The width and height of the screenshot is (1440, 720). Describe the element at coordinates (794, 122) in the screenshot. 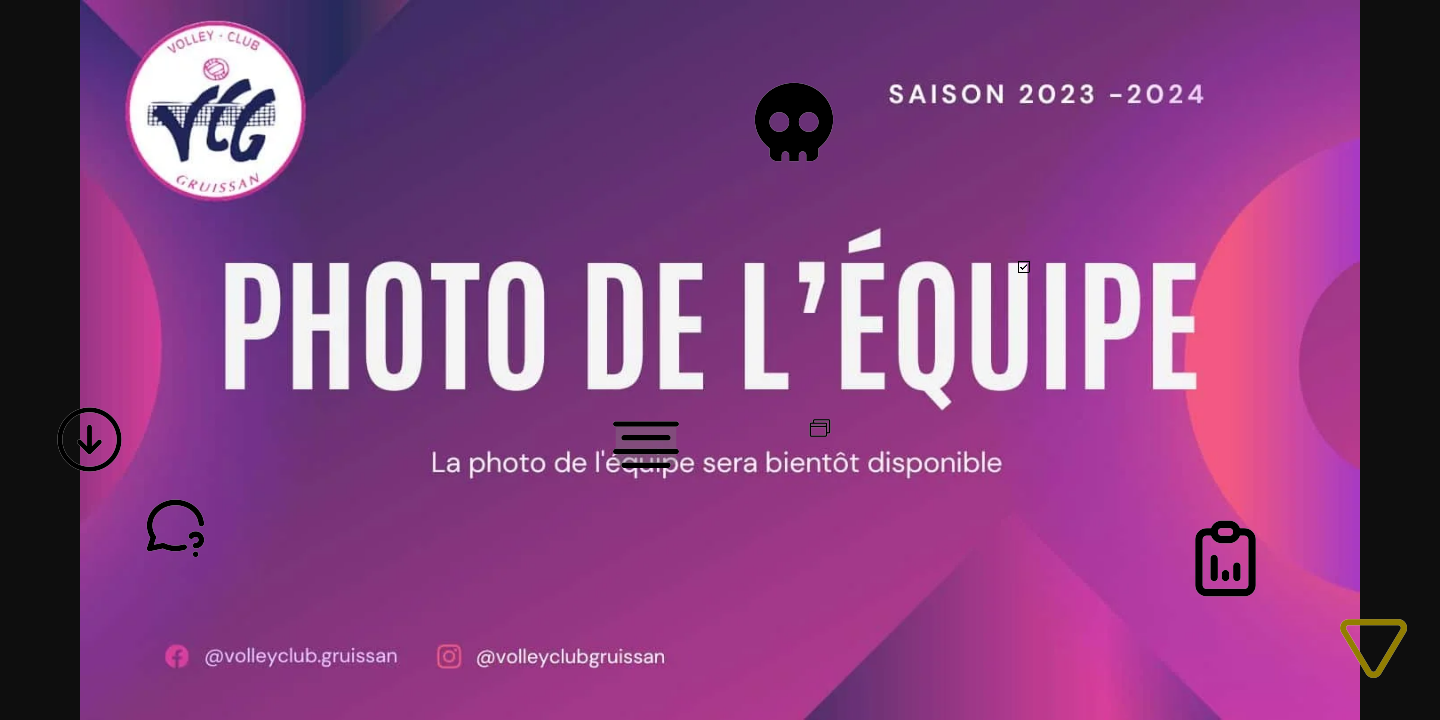

I see `indicates danger or fatal error` at that location.